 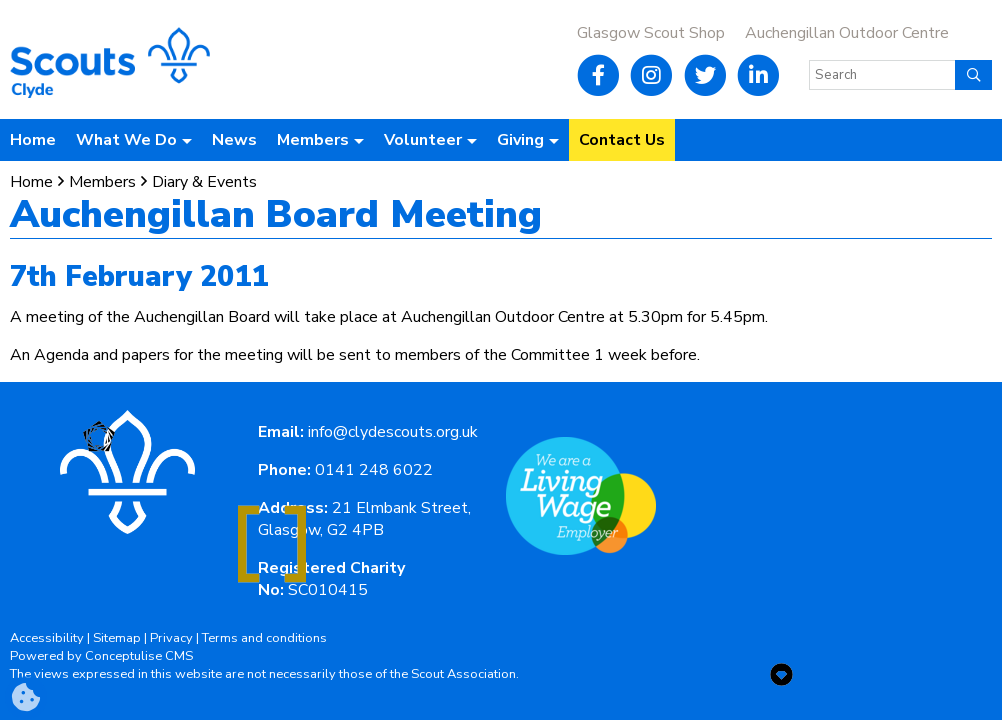 What do you see at coordinates (99, 436) in the screenshot?
I see `PySyft library or framework logo` at bounding box center [99, 436].